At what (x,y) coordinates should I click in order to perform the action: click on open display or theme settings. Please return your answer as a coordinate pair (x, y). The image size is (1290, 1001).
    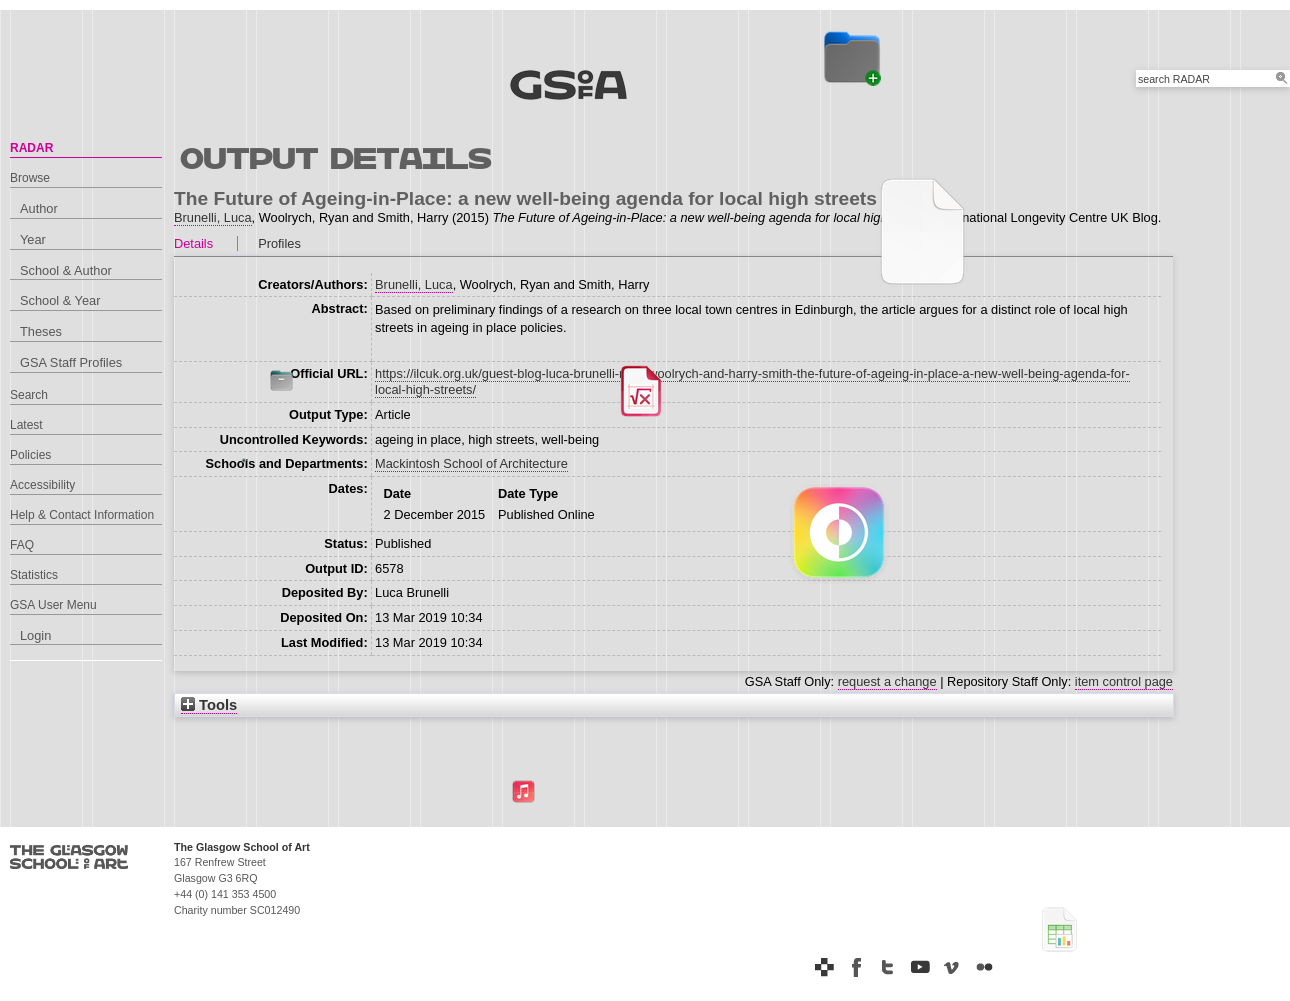
    Looking at the image, I should click on (839, 534).